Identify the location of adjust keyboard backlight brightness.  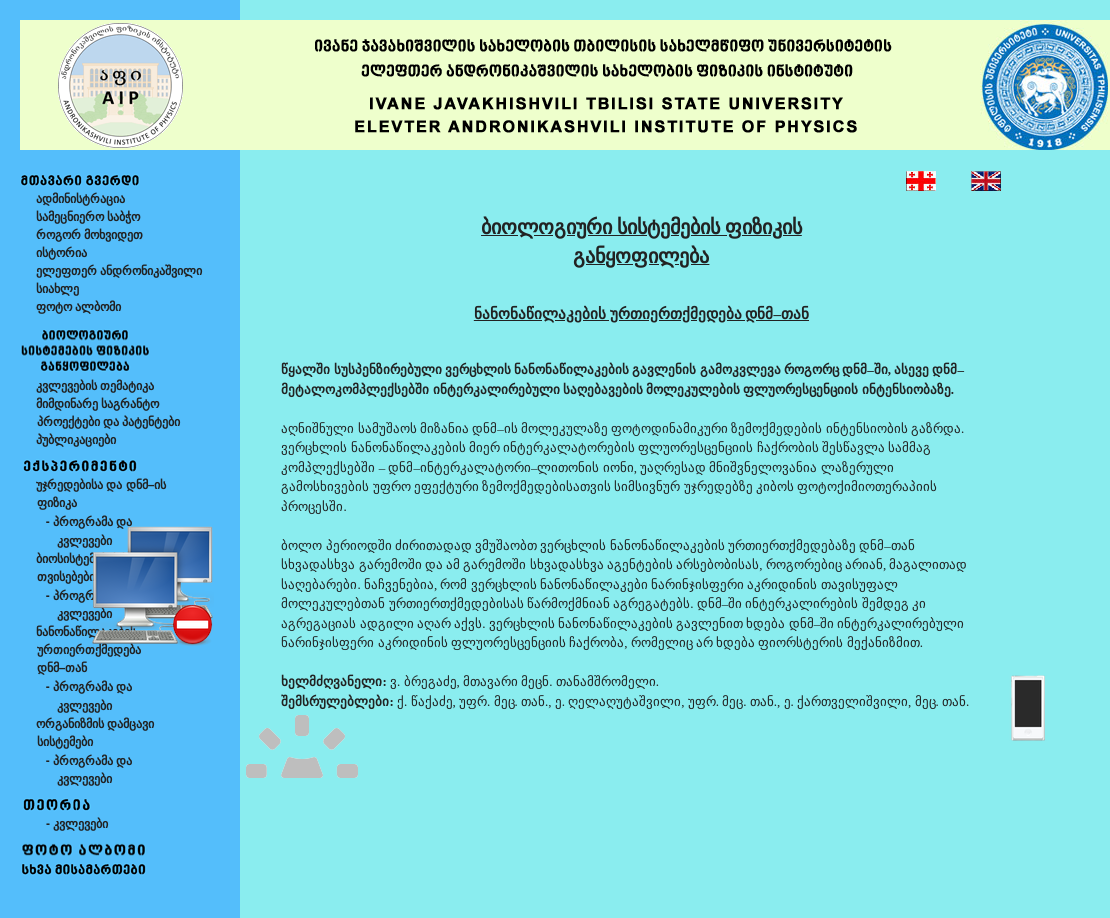
(302, 750).